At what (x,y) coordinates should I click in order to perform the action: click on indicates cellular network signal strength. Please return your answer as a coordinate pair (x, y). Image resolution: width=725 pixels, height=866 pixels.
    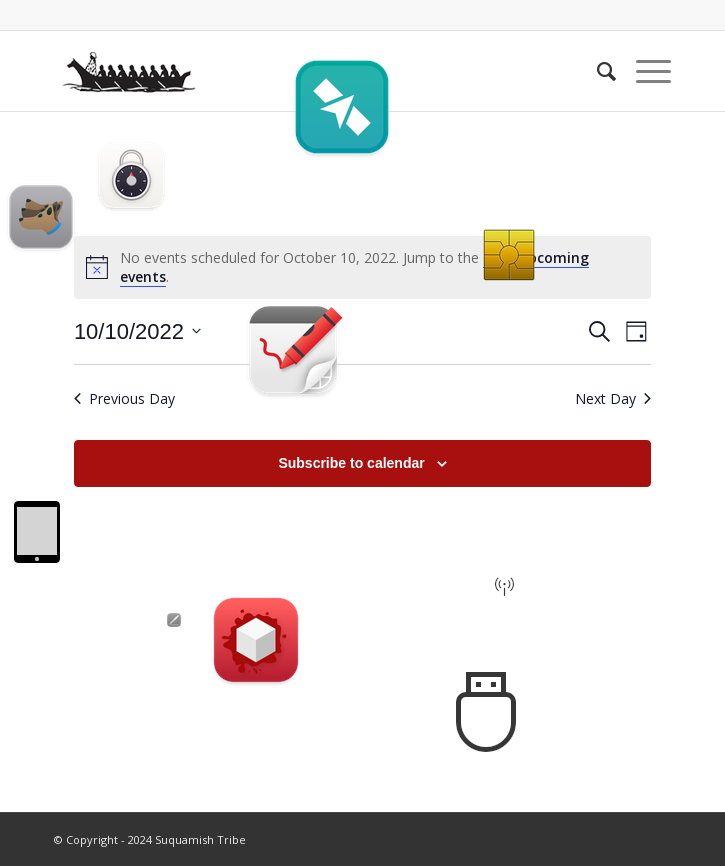
    Looking at the image, I should click on (504, 586).